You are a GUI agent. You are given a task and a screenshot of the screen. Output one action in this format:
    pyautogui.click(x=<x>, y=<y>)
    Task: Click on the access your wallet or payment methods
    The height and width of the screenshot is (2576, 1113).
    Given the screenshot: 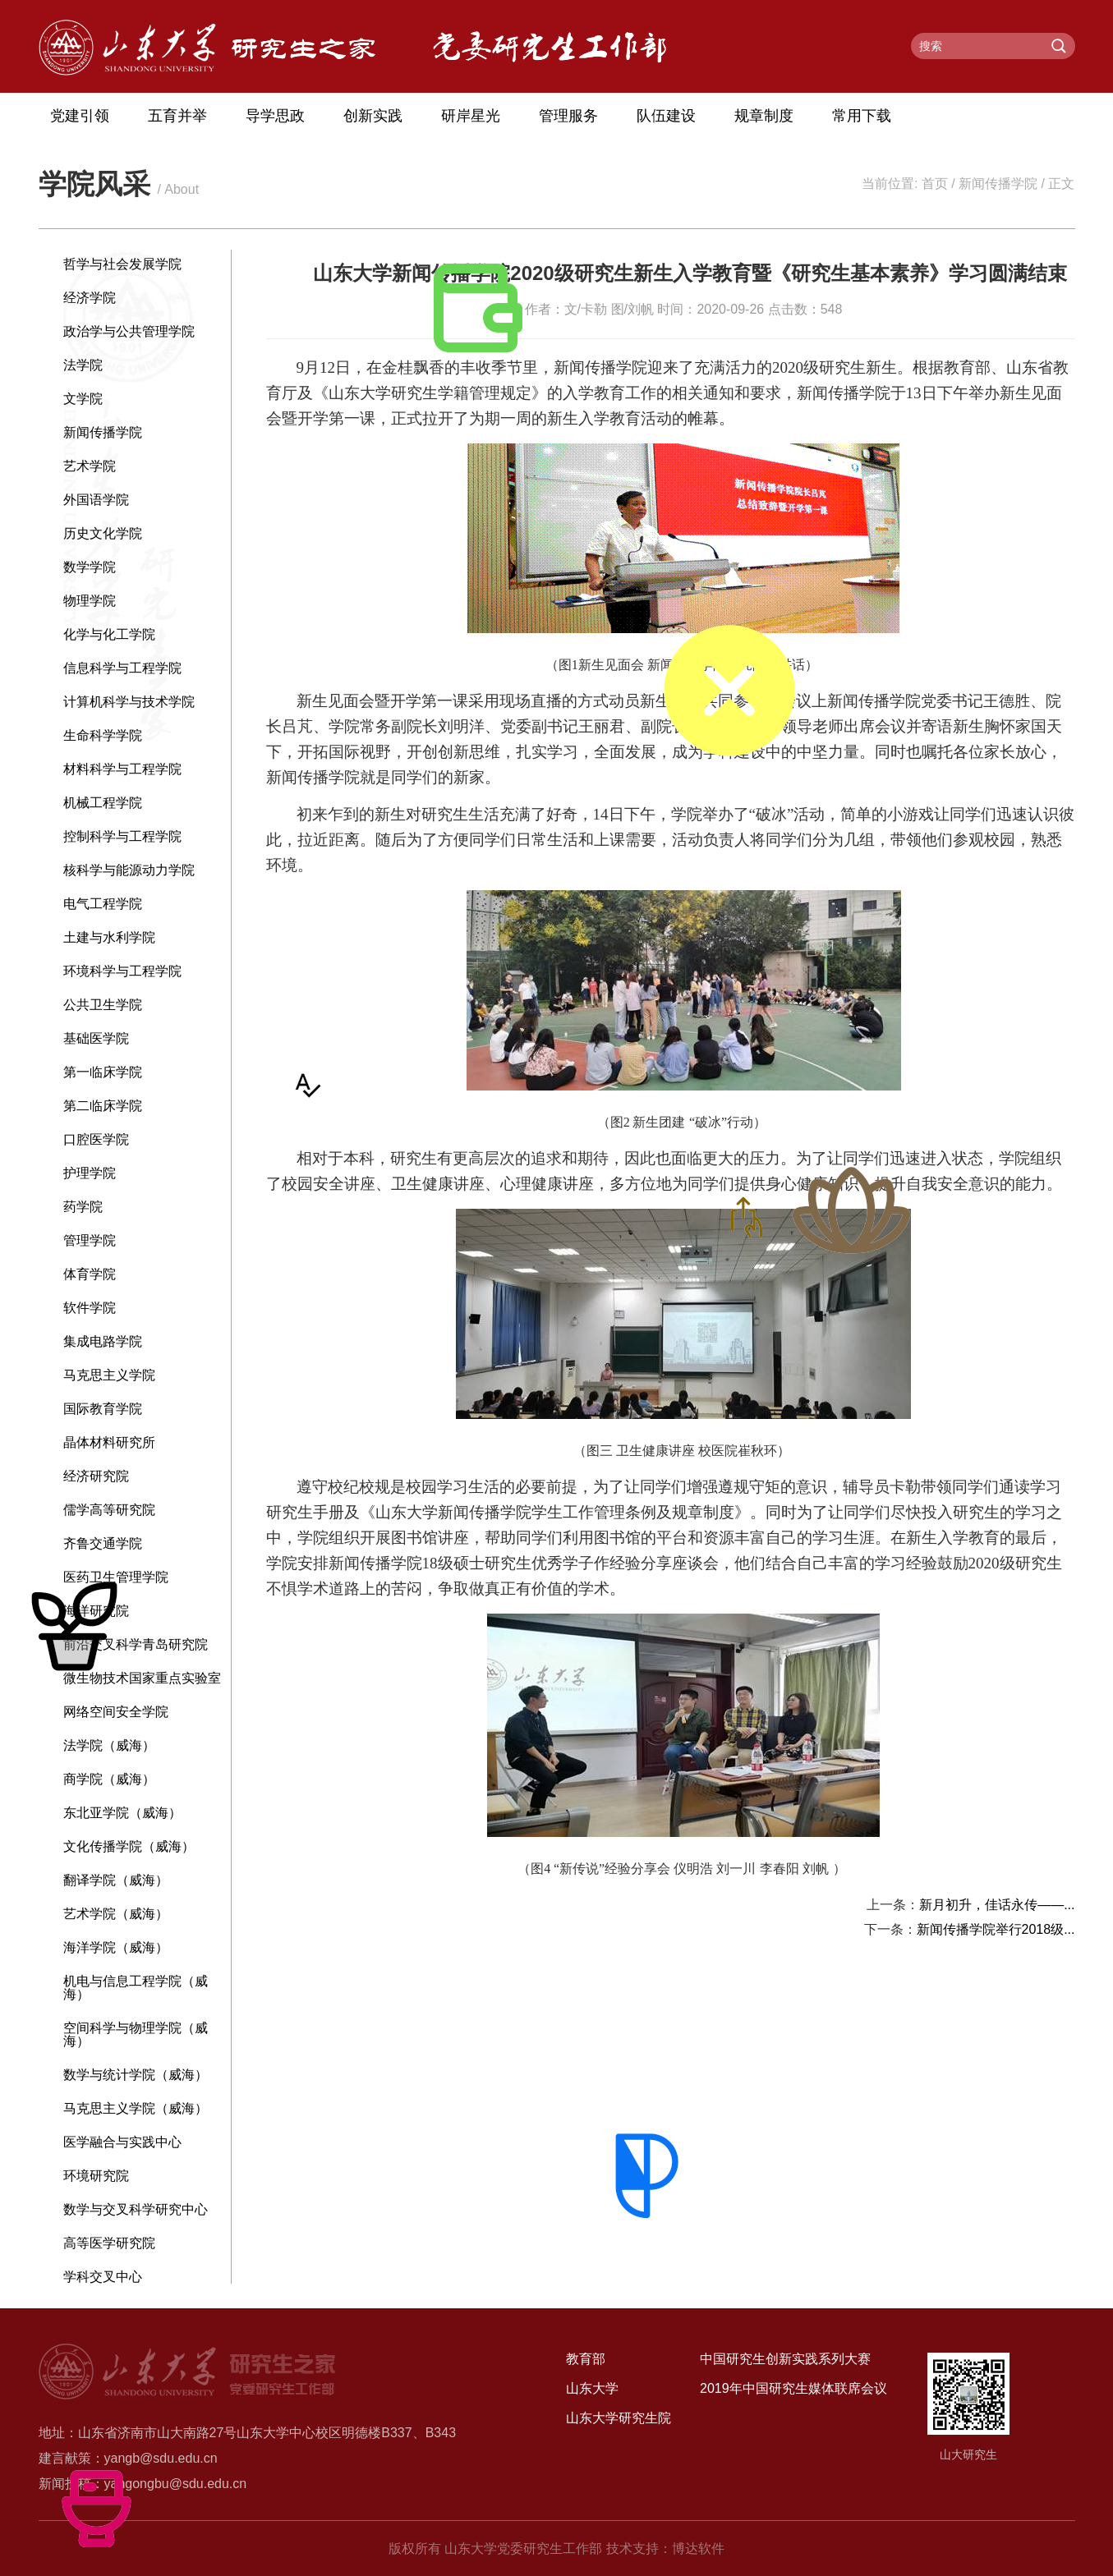 What is the action you would take?
    pyautogui.click(x=478, y=308)
    